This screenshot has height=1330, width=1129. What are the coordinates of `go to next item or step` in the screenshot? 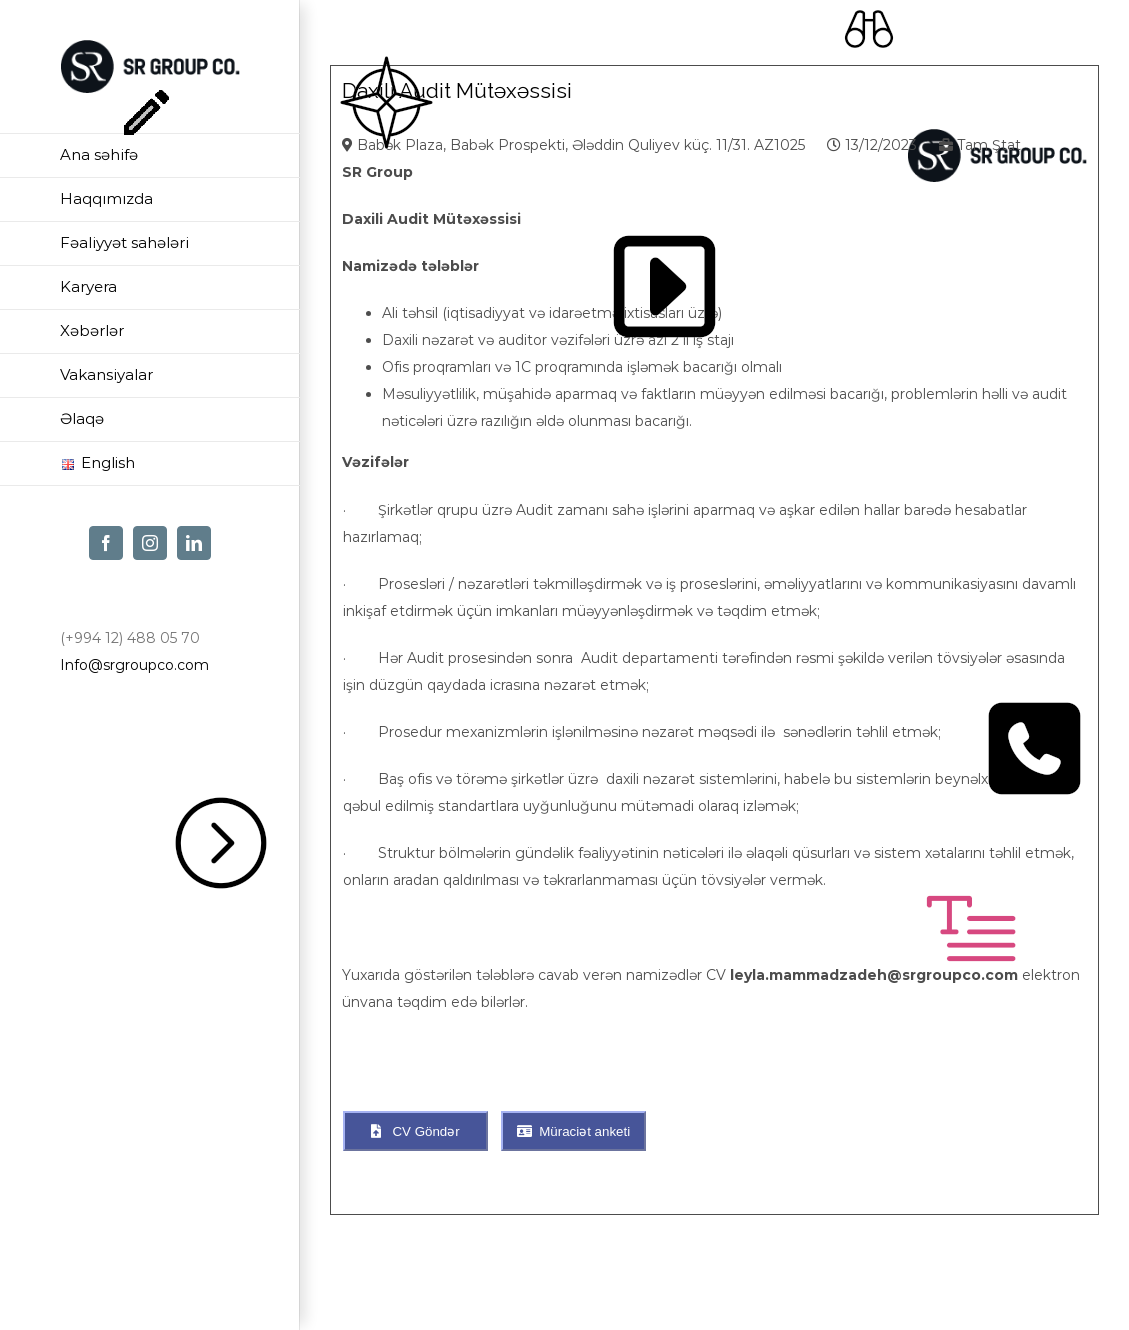 It's located at (221, 843).